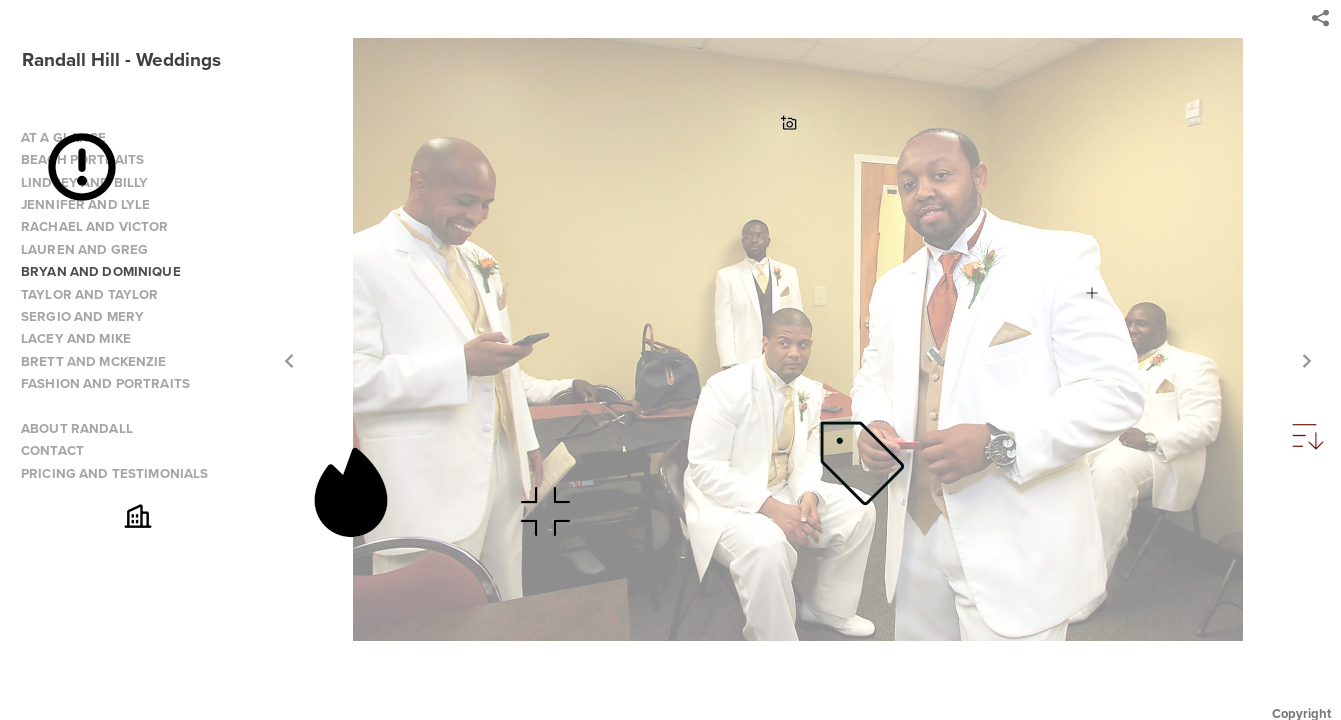 Image resolution: width=1341 pixels, height=720 pixels. Describe the element at coordinates (857, 458) in the screenshot. I see `add or manage tags for an item` at that location.